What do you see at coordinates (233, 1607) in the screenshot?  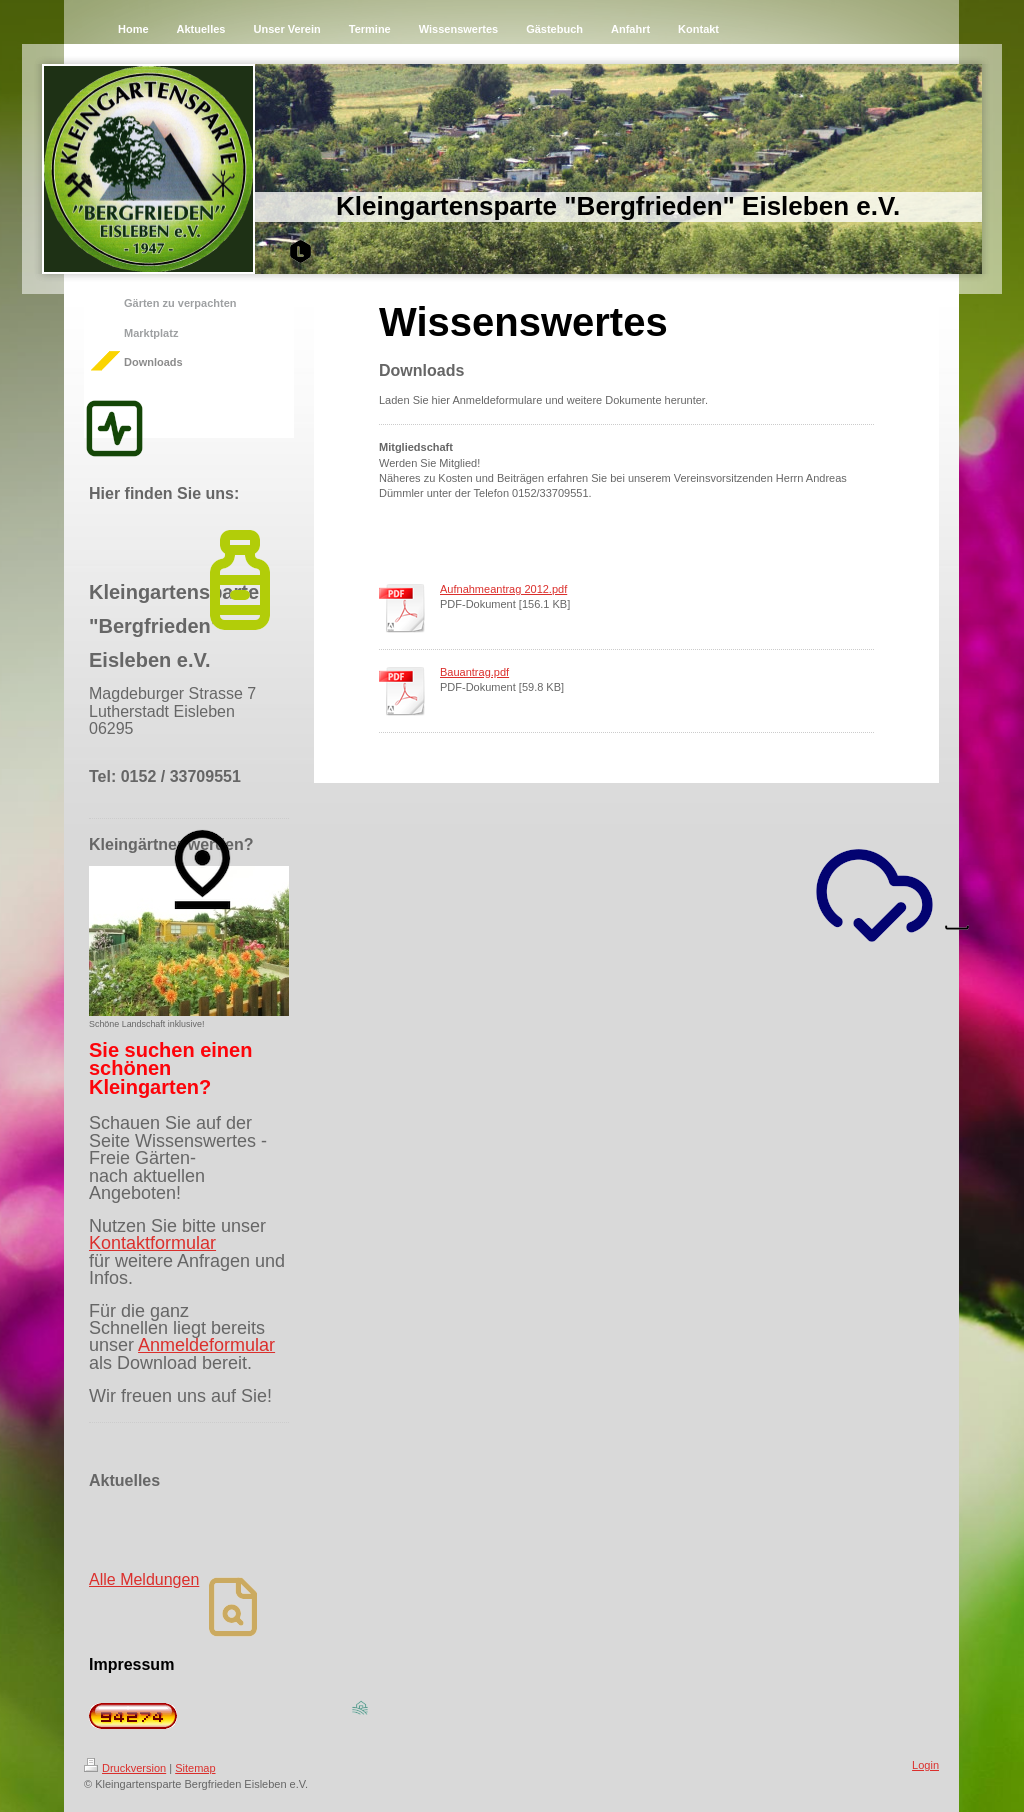 I see `search within a document` at bounding box center [233, 1607].